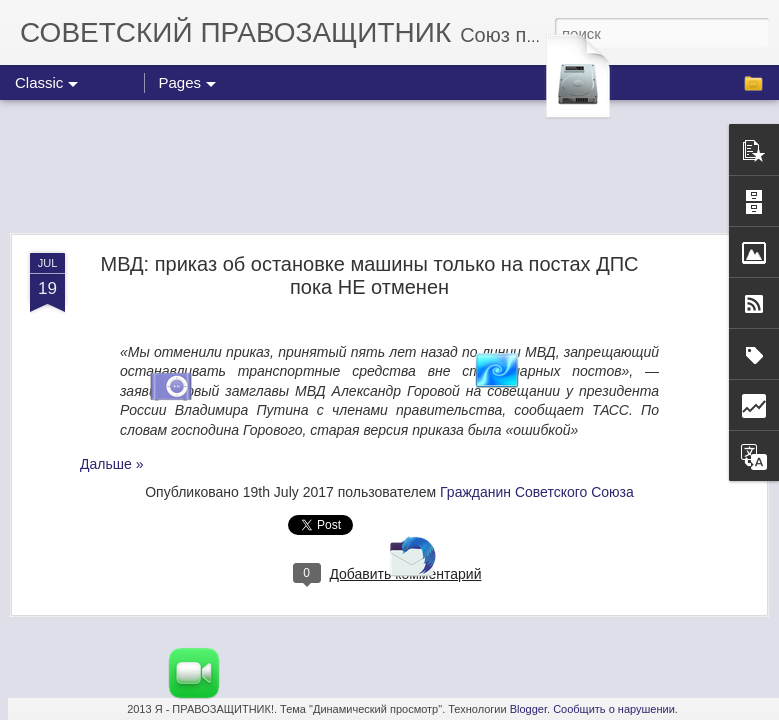 Image resolution: width=779 pixels, height=720 pixels. What do you see at coordinates (171, 379) in the screenshot?
I see `iPod shuffle device connected` at bounding box center [171, 379].